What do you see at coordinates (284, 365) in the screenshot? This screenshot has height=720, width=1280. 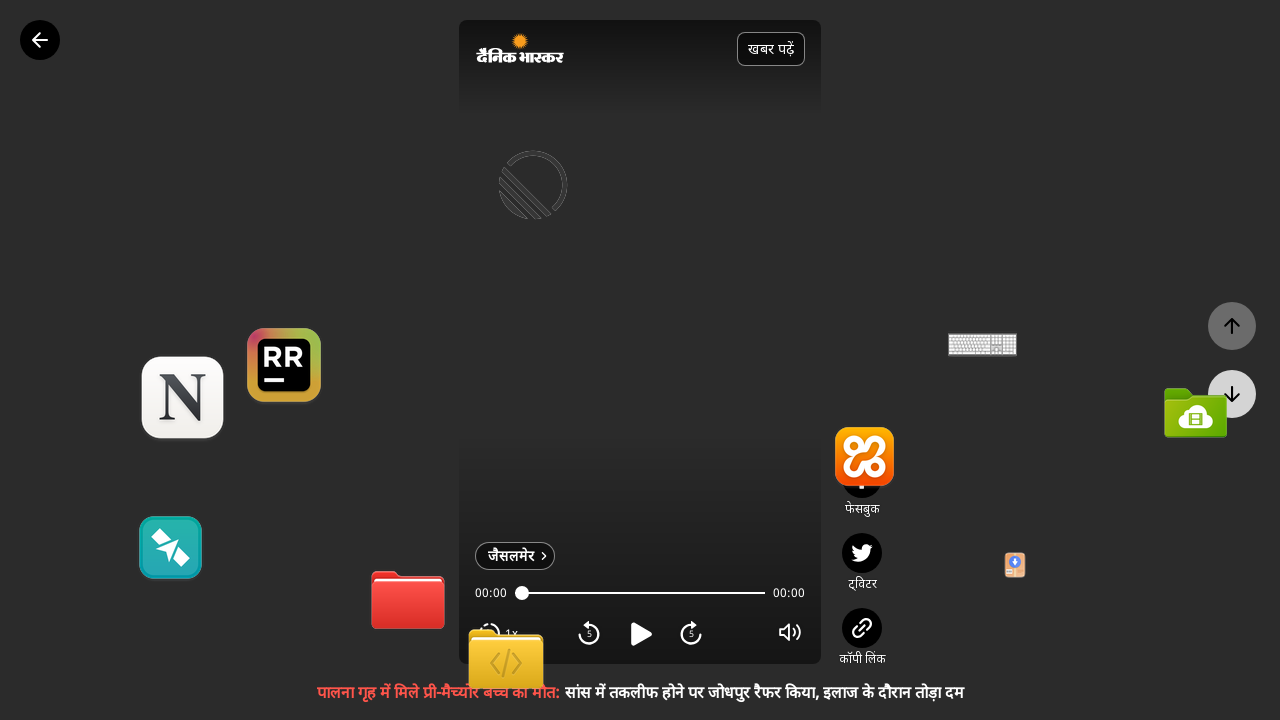 I see `launch rustrover IDE` at bounding box center [284, 365].